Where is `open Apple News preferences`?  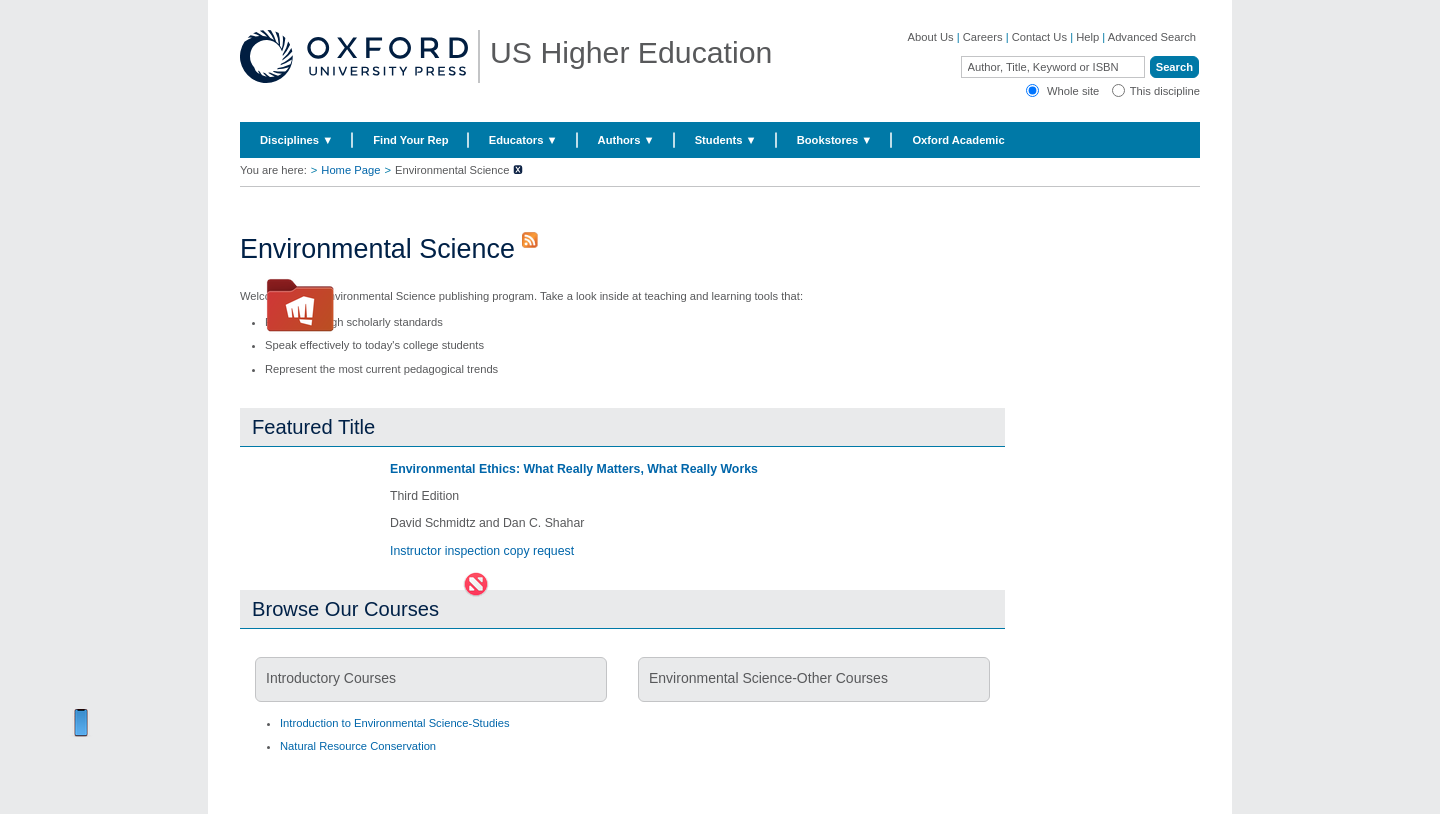 open Apple News preferences is located at coordinates (476, 584).